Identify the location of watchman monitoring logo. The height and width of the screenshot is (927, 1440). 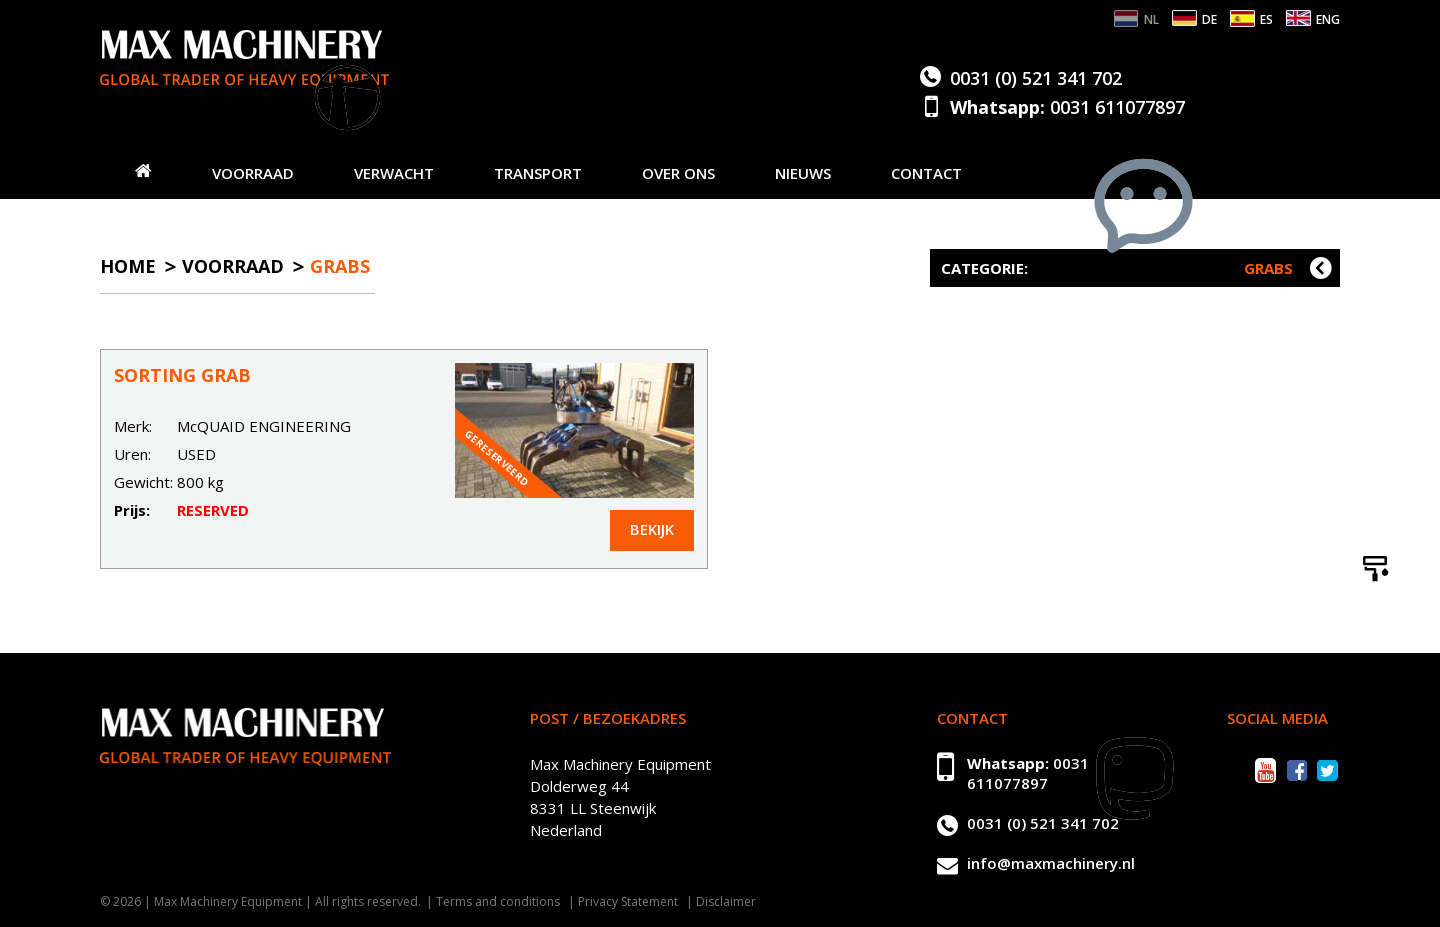
(347, 97).